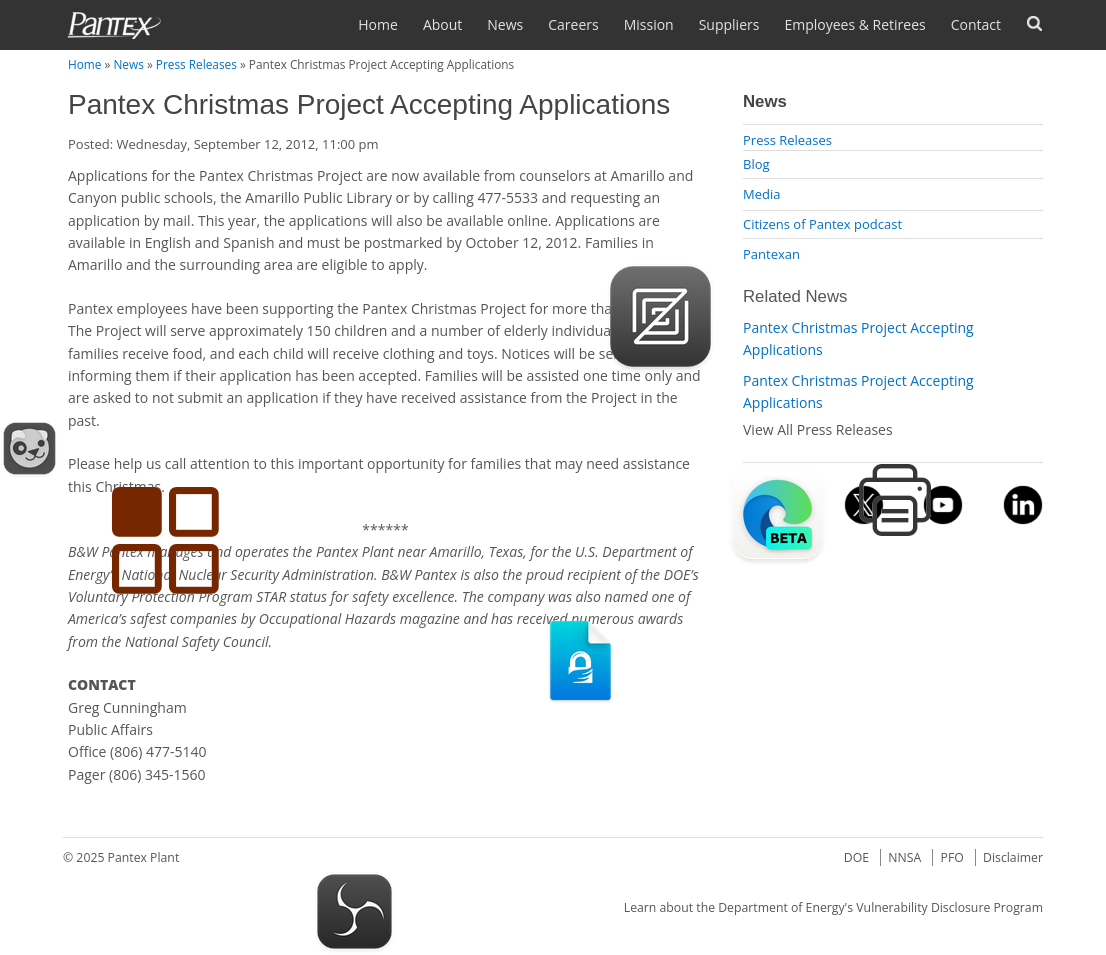 The image size is (1106, 955). Describe the element at coordinates (169, 544) in the screenshot. I see `access application preferences or settings` at that location.